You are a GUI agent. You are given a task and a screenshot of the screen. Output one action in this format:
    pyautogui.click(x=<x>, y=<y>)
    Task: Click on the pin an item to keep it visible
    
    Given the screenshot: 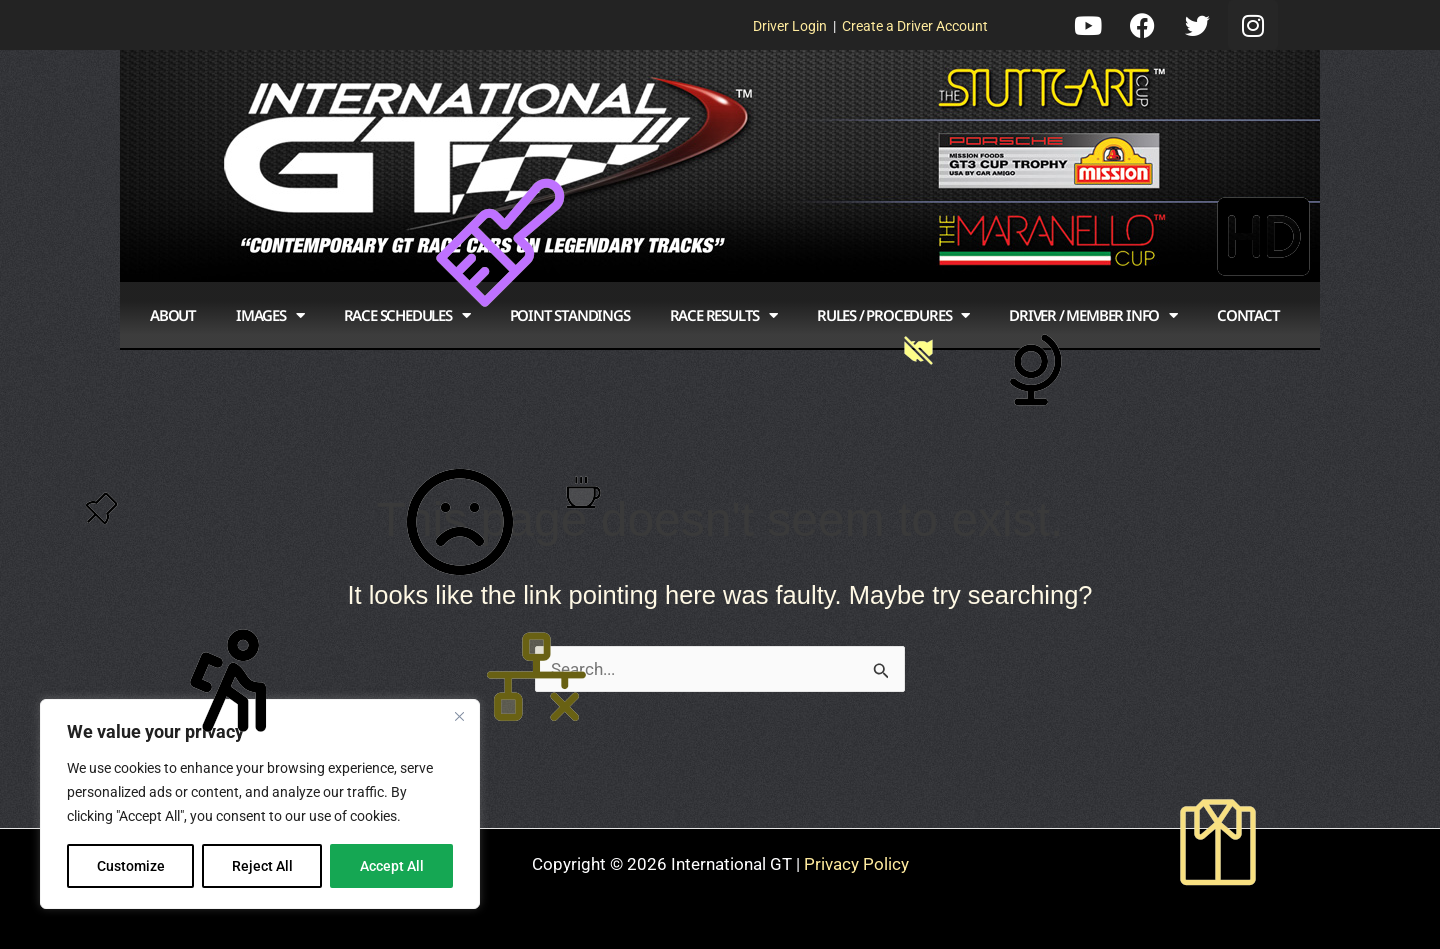 What is the action you would take?
    pyautogui.click(x=100, y=509)
    